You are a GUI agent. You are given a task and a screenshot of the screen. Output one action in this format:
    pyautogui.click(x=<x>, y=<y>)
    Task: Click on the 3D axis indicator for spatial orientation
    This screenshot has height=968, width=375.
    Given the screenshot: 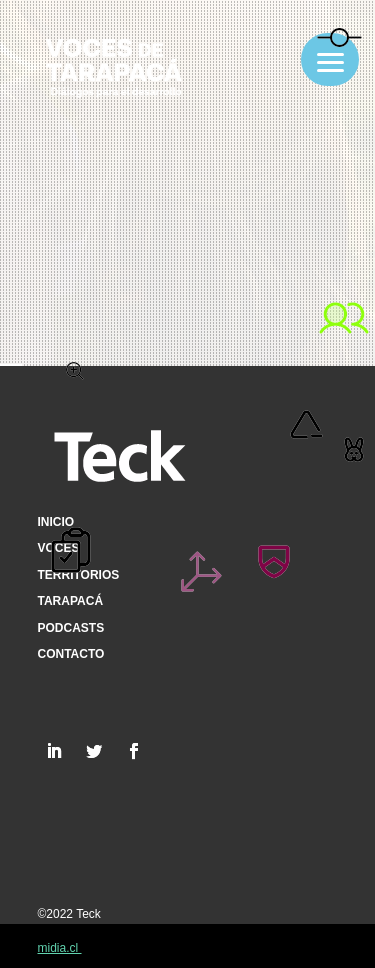 What is the action you would take?
    pyautogui.click(x=199, y=574)
    